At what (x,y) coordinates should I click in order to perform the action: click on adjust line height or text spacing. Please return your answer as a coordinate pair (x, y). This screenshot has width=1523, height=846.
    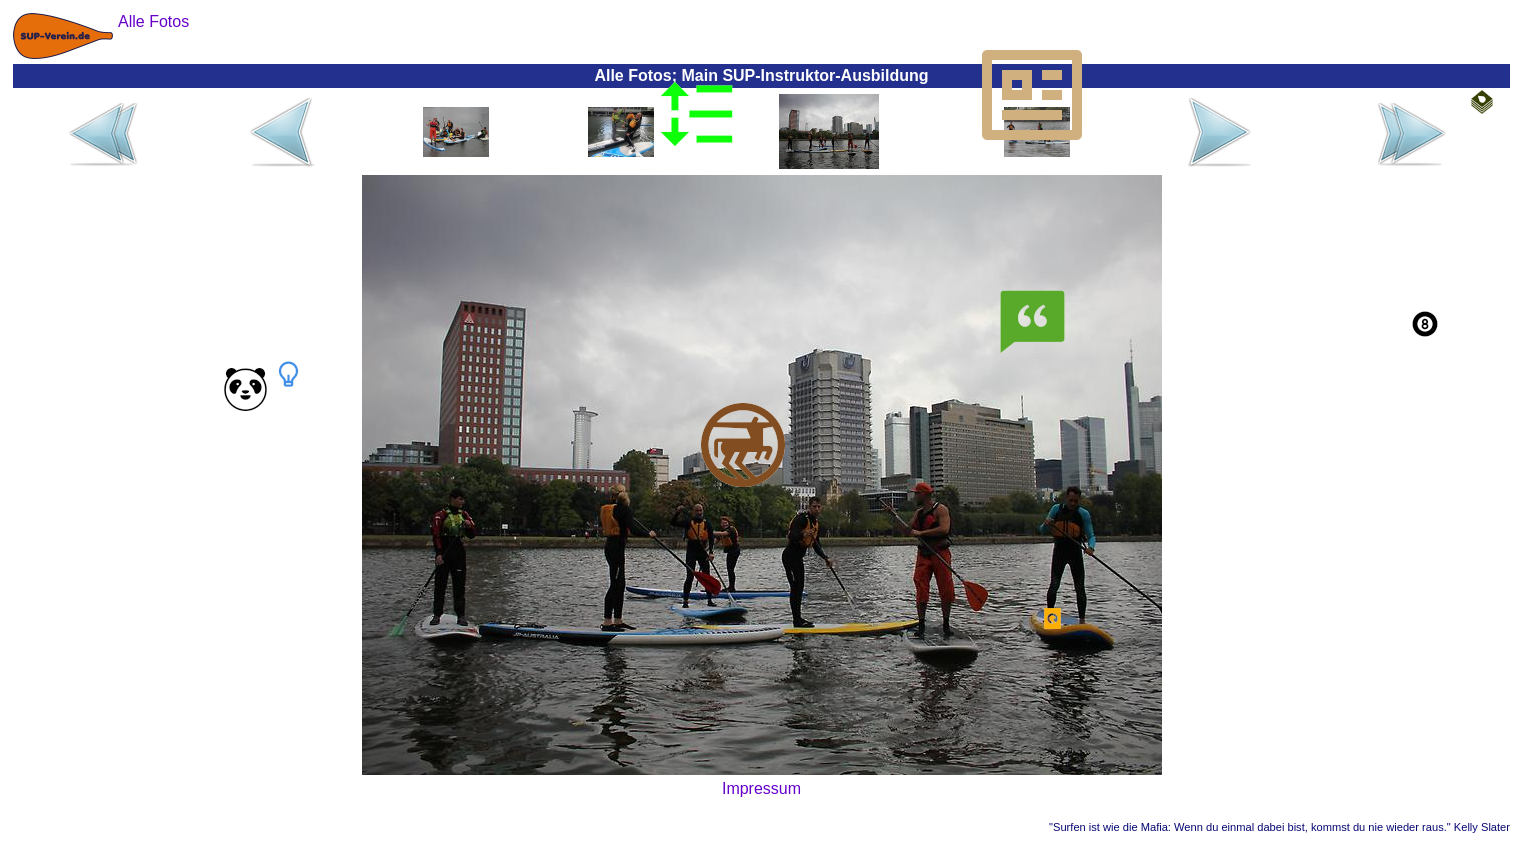
    Looking at the image, I should click on (700, 114).